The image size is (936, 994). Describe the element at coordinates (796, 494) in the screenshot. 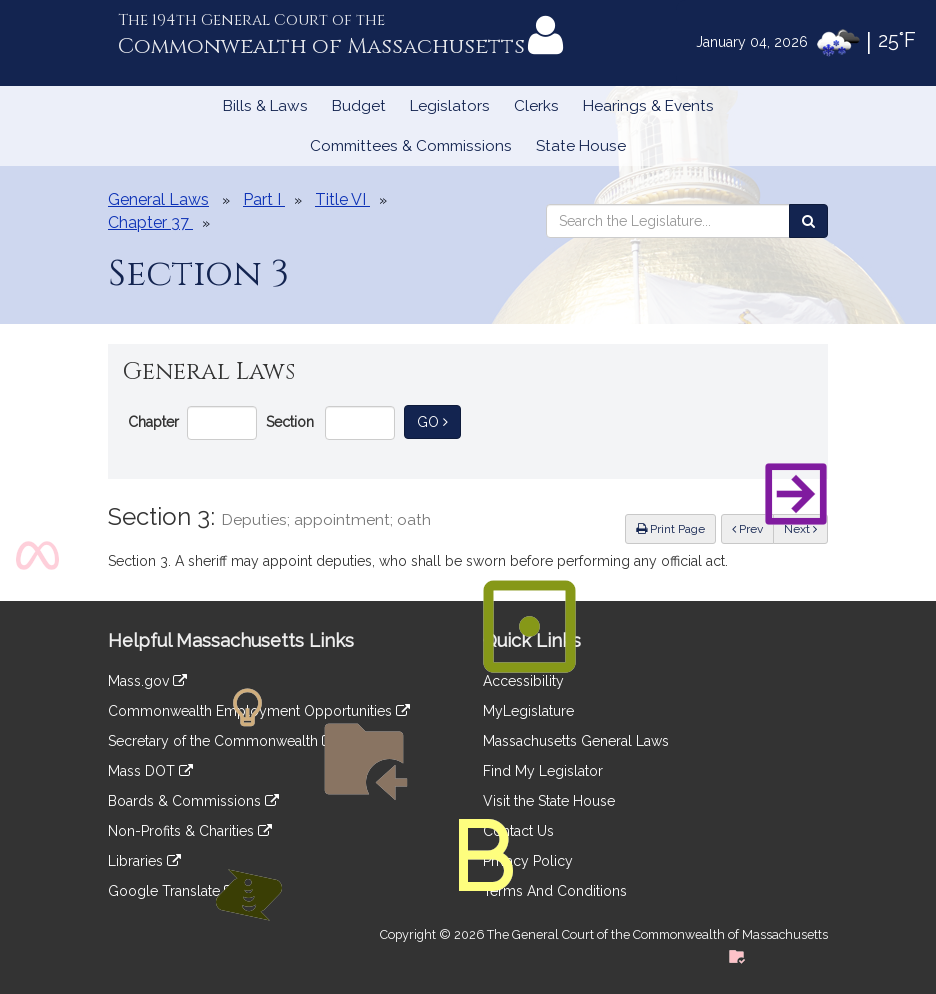

I see `navigate to the next item or screen` at that location.